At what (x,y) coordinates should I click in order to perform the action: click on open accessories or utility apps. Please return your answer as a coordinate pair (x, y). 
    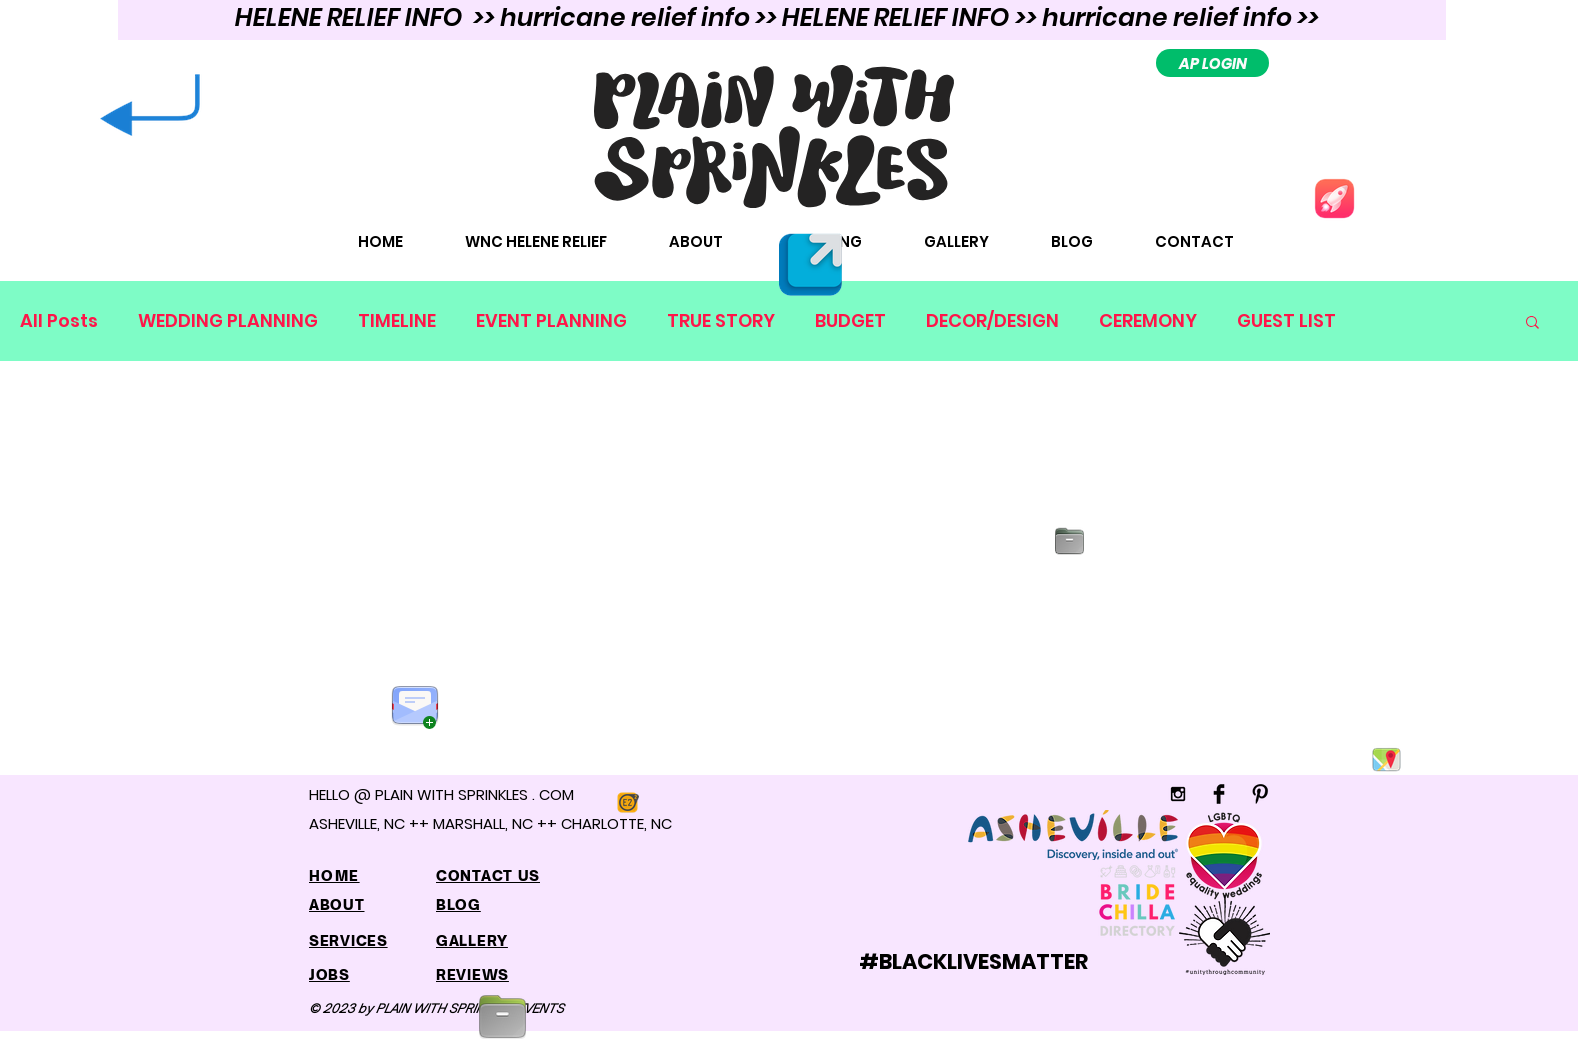
    Looking at the image, I should click on (810, 264).